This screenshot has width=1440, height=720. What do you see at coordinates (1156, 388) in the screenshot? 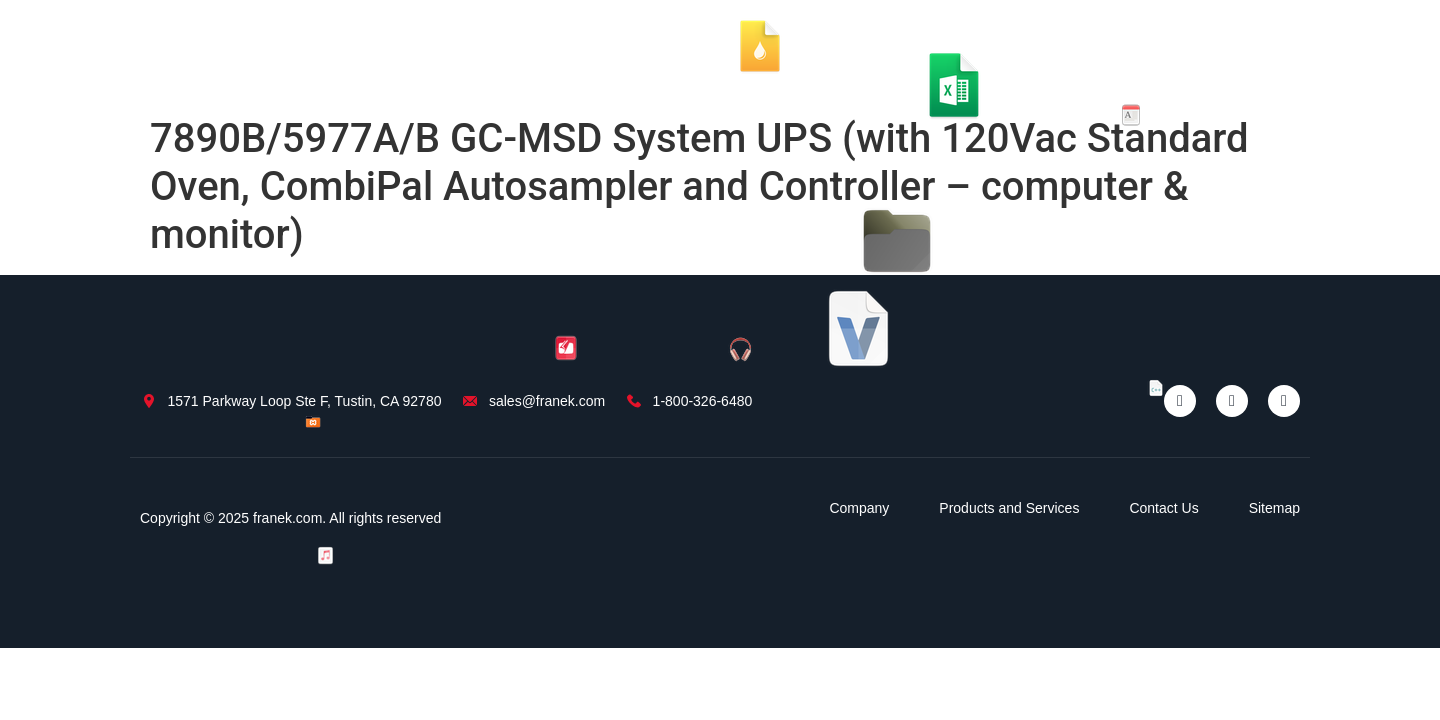
I see `a C++ source code file` at bounding box center [1156, 388].